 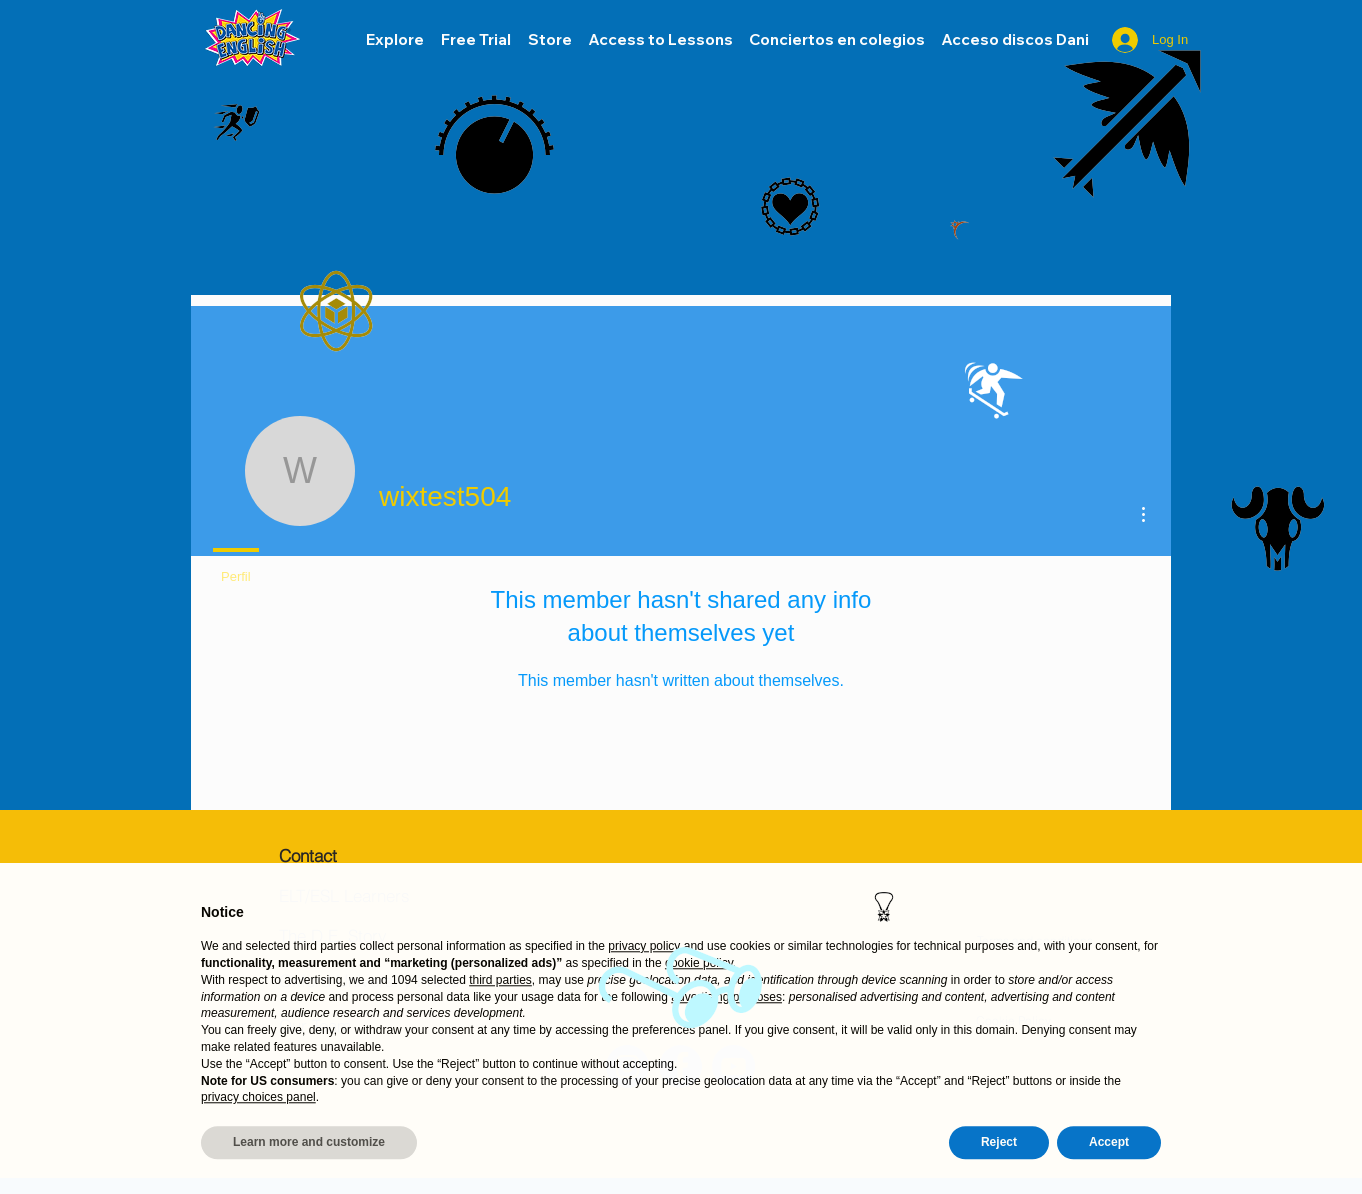 What do you see at coordinates (884, 907) in the screenshot?
I see `browse jewelry or accessories` at bounding box center [884, 907].